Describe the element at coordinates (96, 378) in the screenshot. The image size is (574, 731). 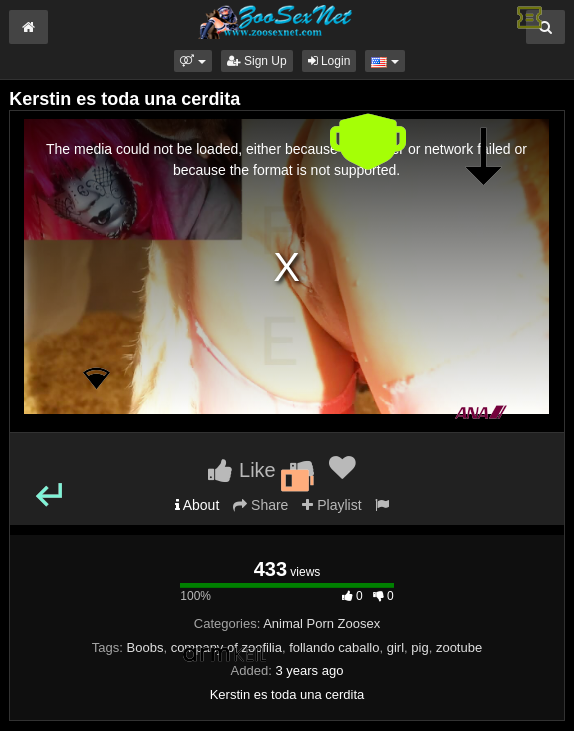
I see `indicates strong wifi signal strength` at that location.